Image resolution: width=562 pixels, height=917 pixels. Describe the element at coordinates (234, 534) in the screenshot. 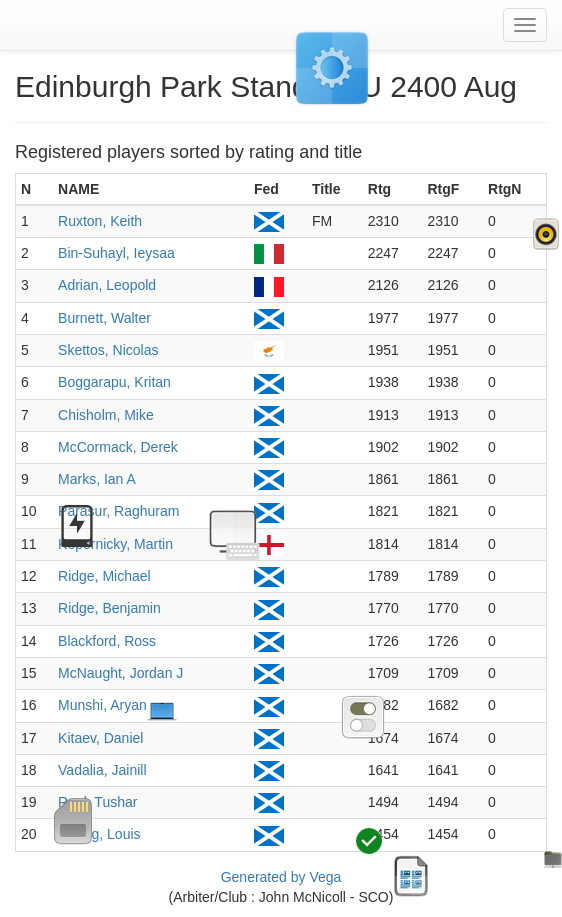

I see `access computer or desktop settings` at that location.